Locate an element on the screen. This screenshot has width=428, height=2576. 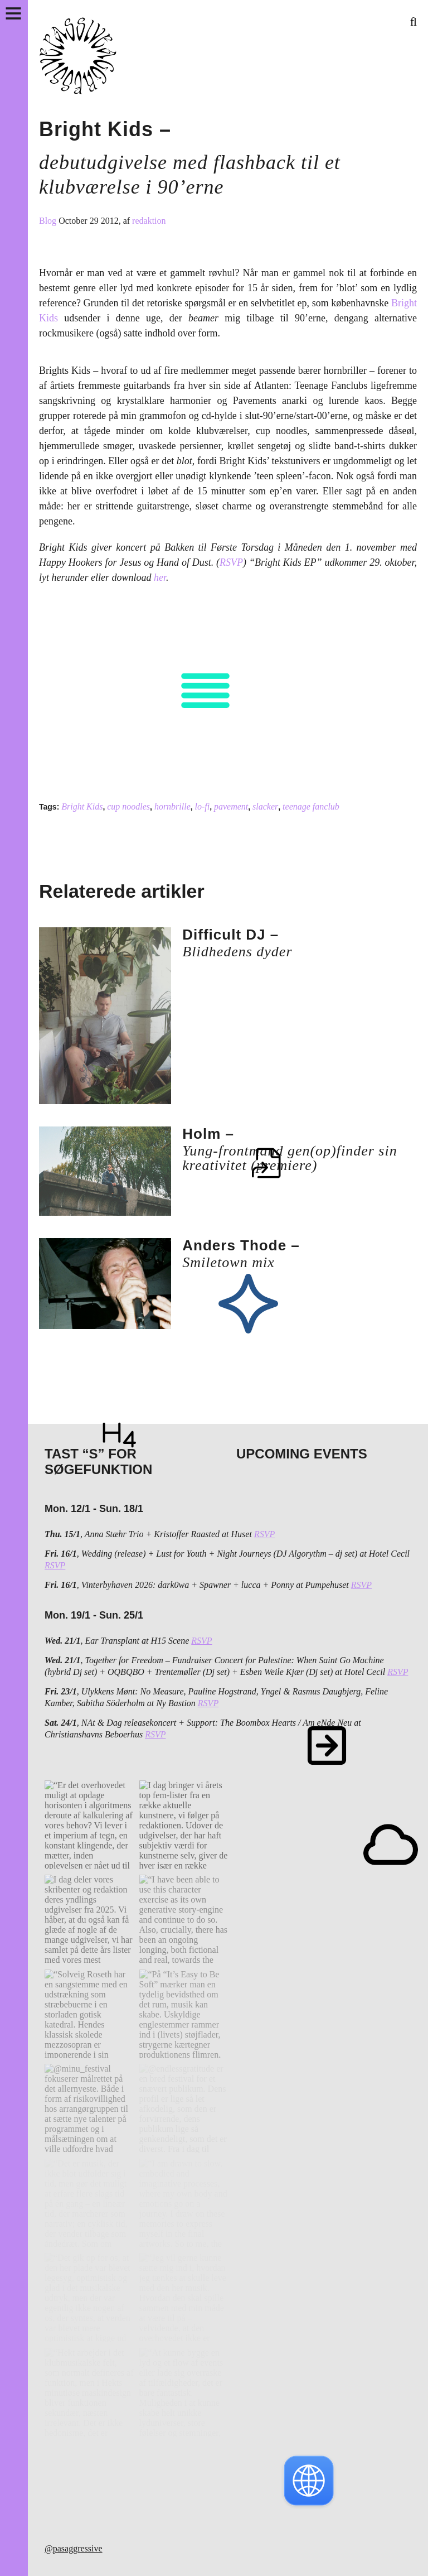
access language learning applications is located at coordinates (309, 2481).